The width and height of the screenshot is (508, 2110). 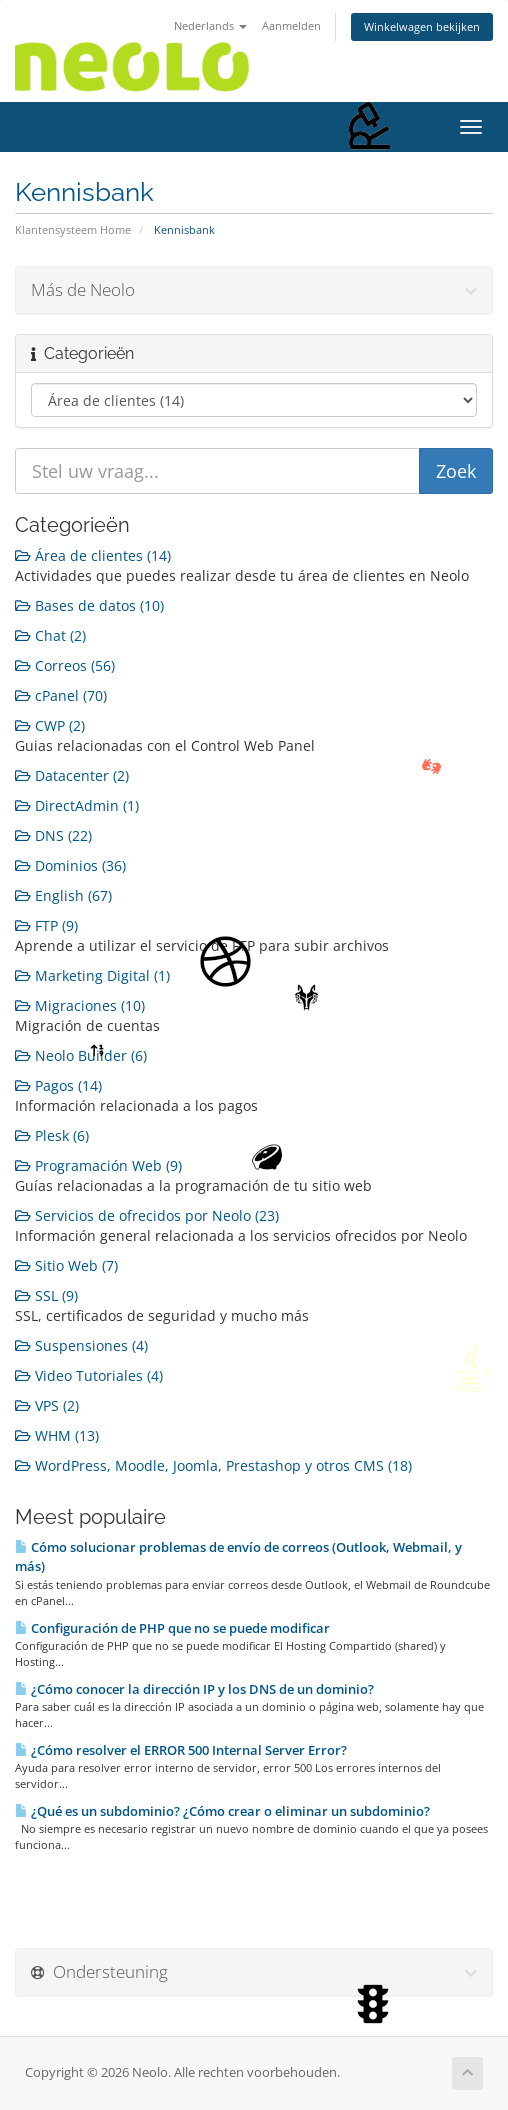 What do you see at coordinates (225, 961) in the screenshot?
I see `dribbble logo` at bounding box center [225, 961].